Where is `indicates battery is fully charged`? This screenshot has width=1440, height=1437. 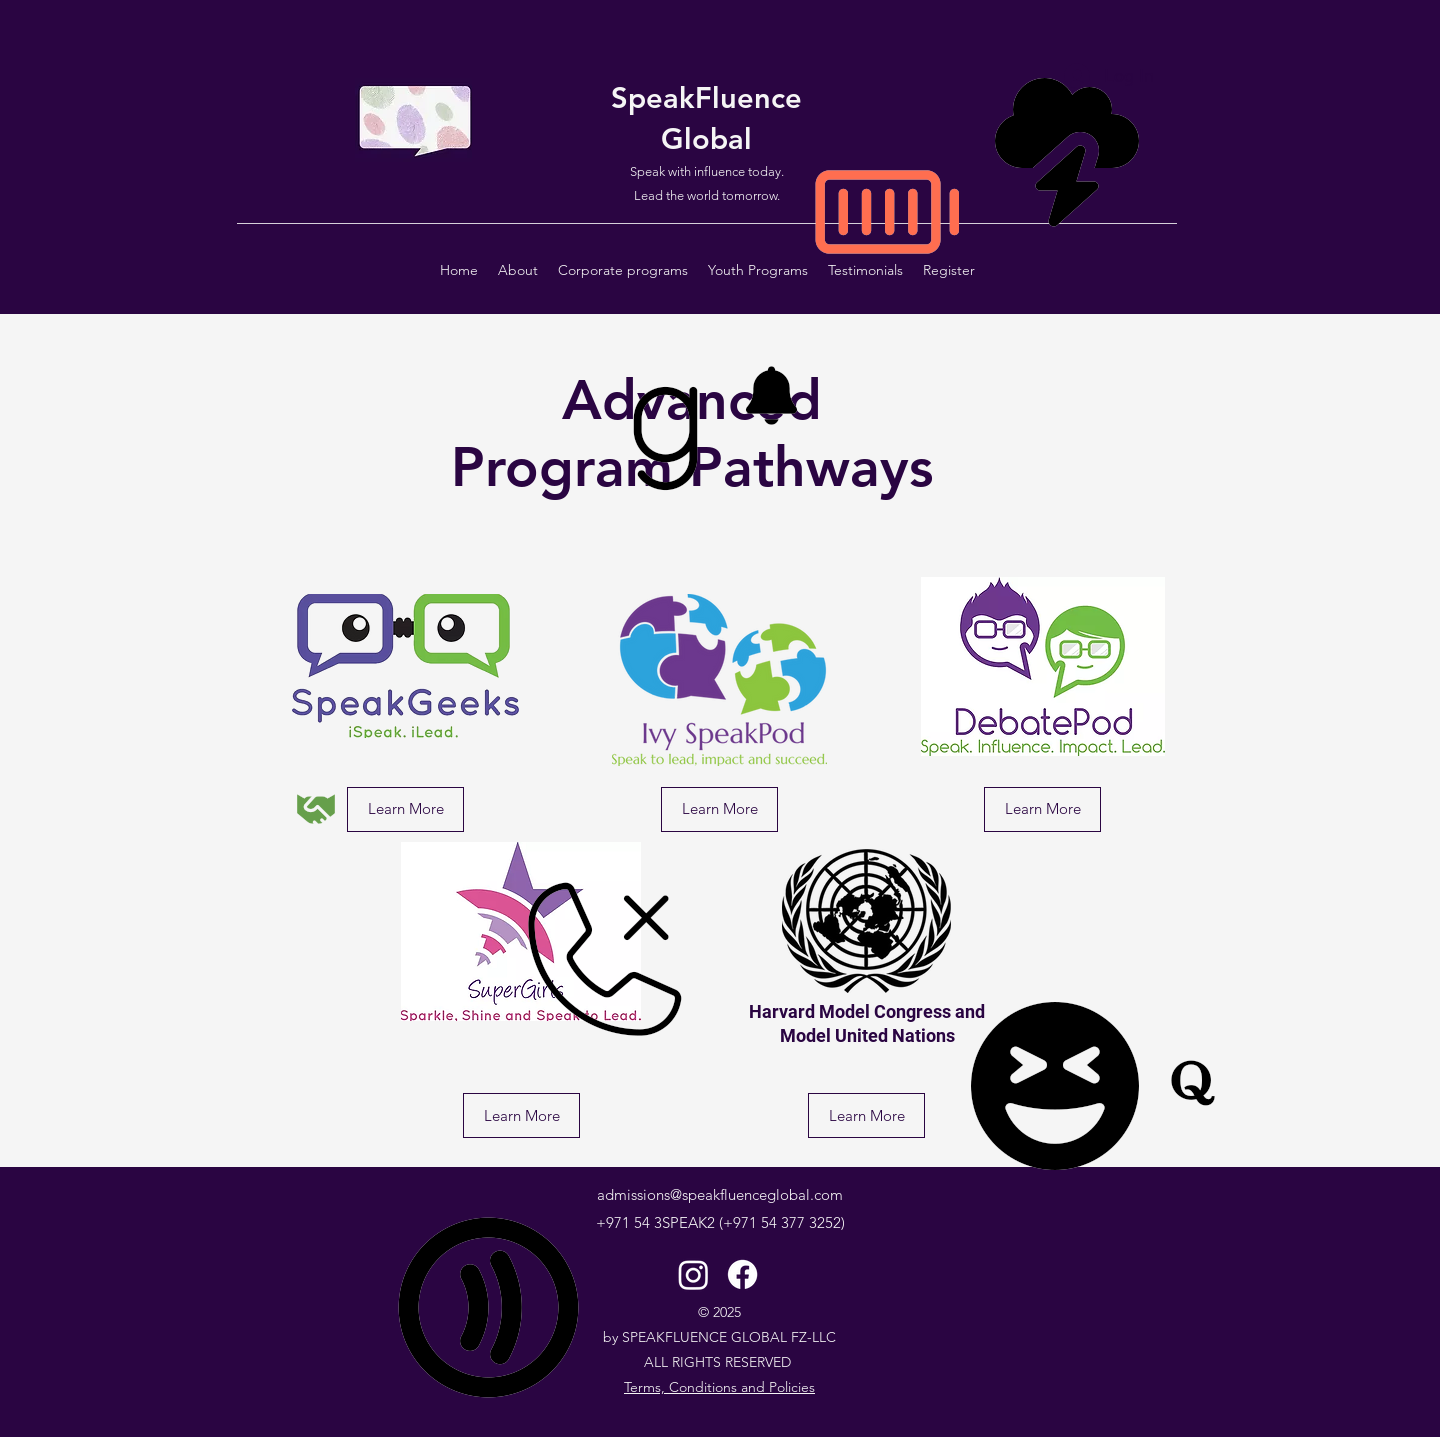 indicates battery is fully charged is located at coordinates (885, 212).